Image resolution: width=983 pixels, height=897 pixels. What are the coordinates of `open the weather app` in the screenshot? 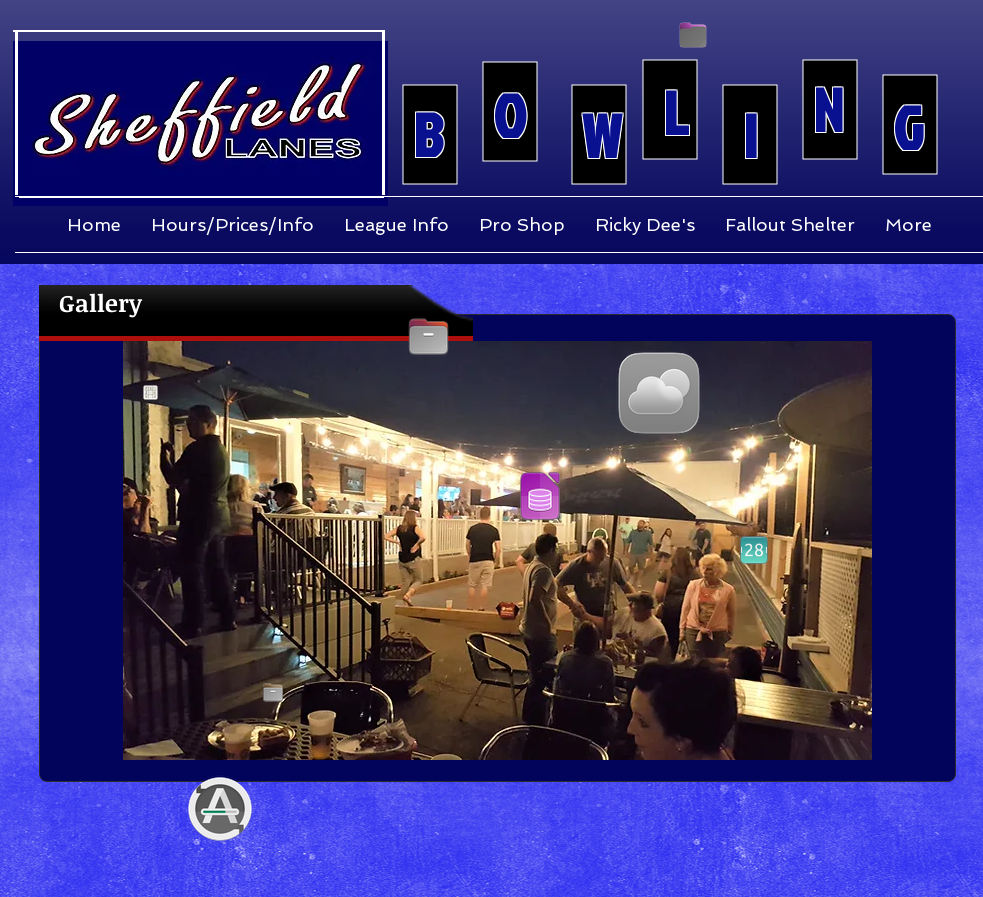 It's located at (659, 393).